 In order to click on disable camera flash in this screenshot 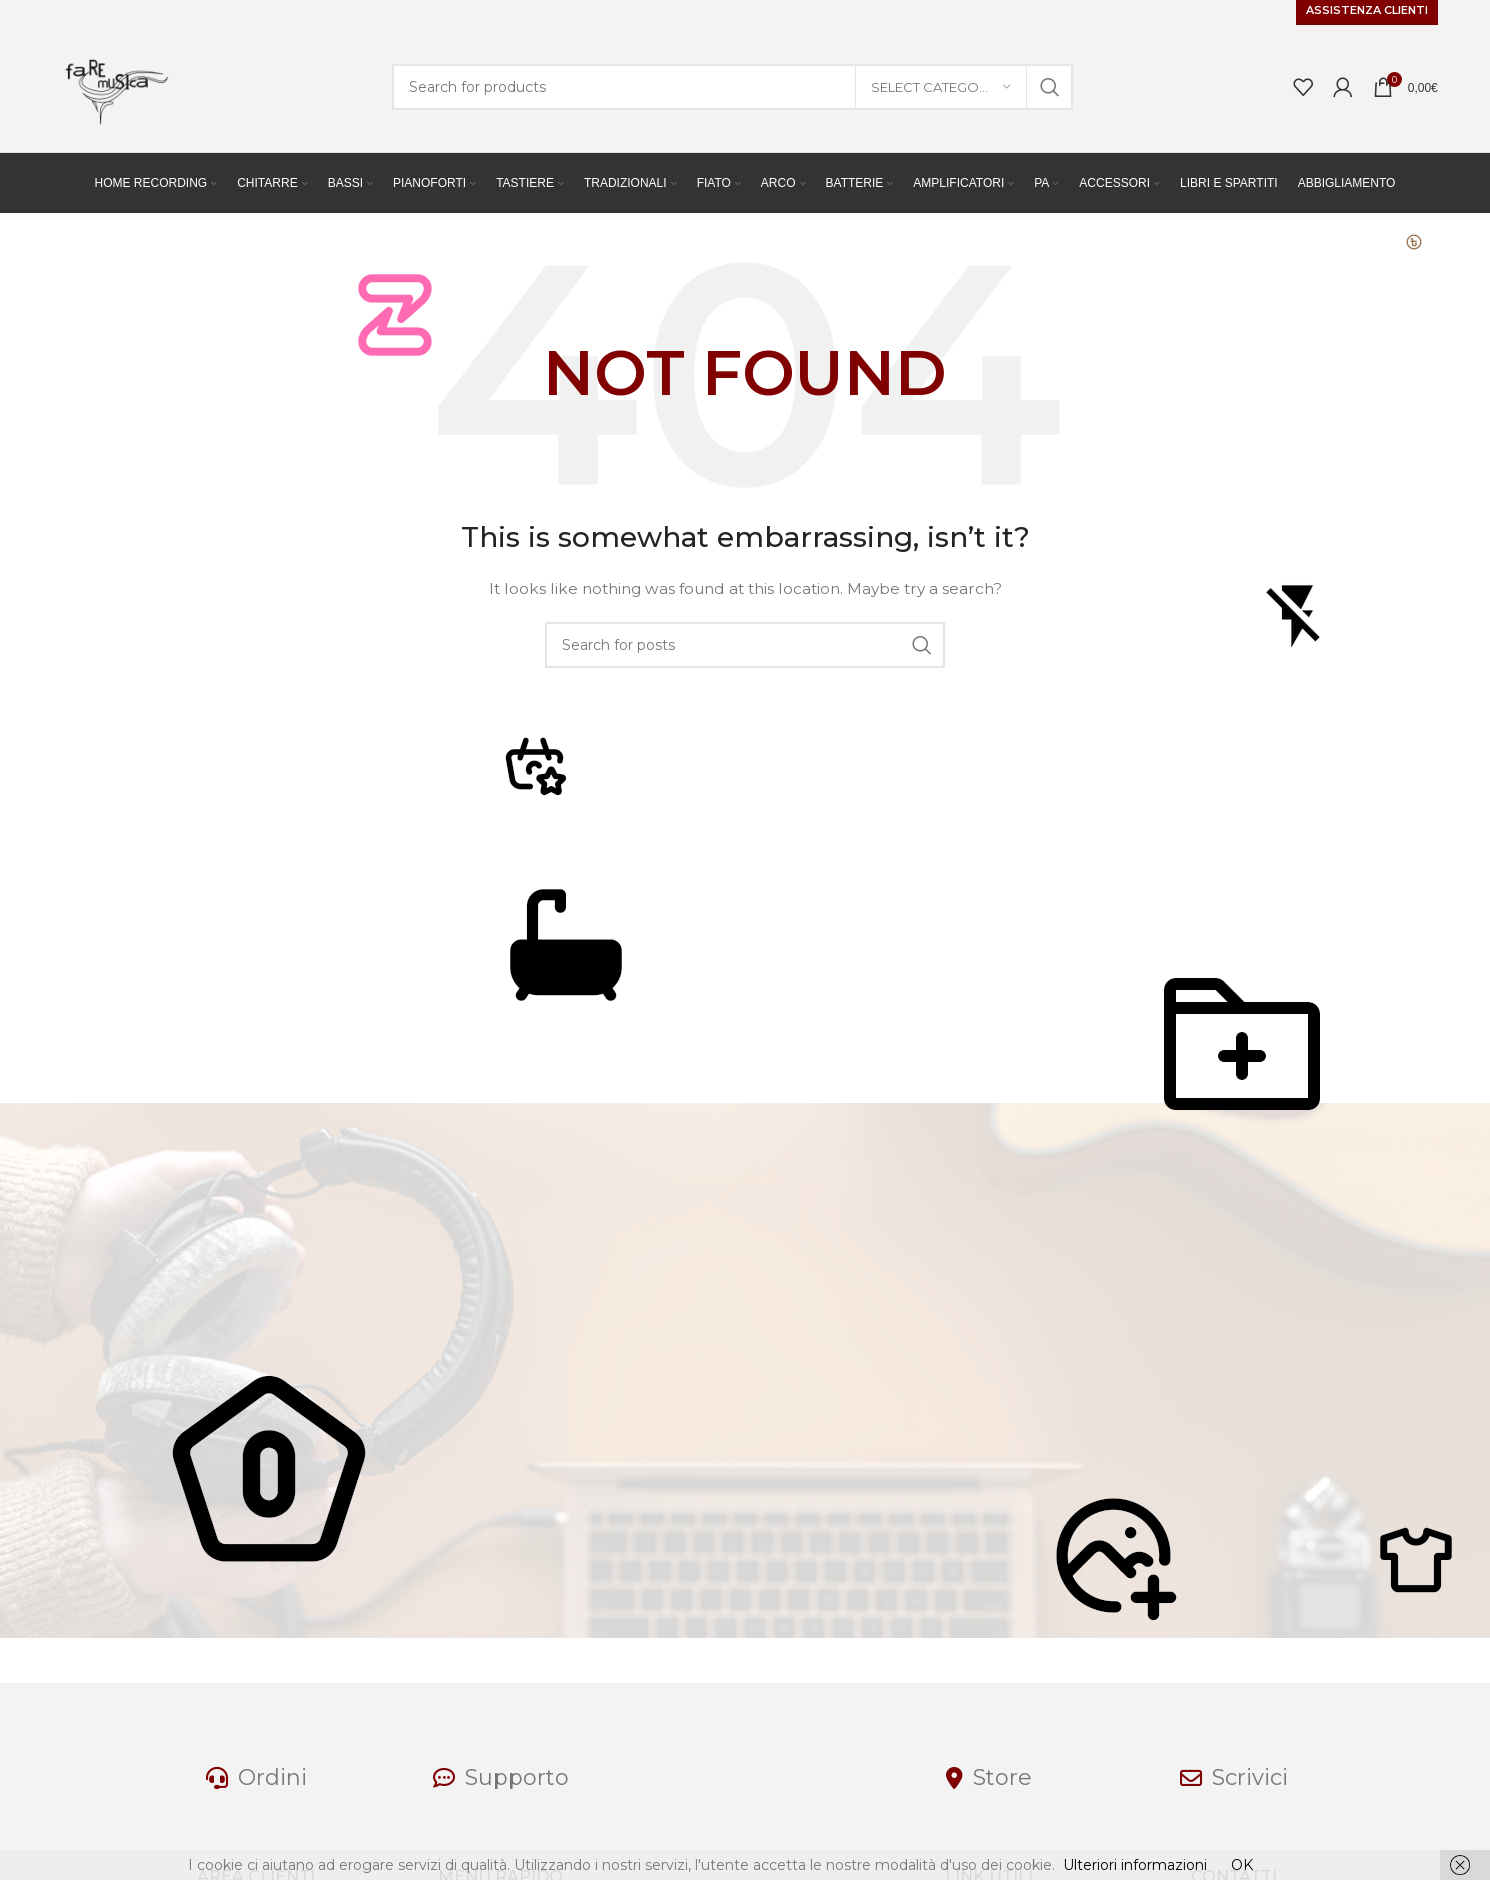, I will do `click(1297, 616)`.